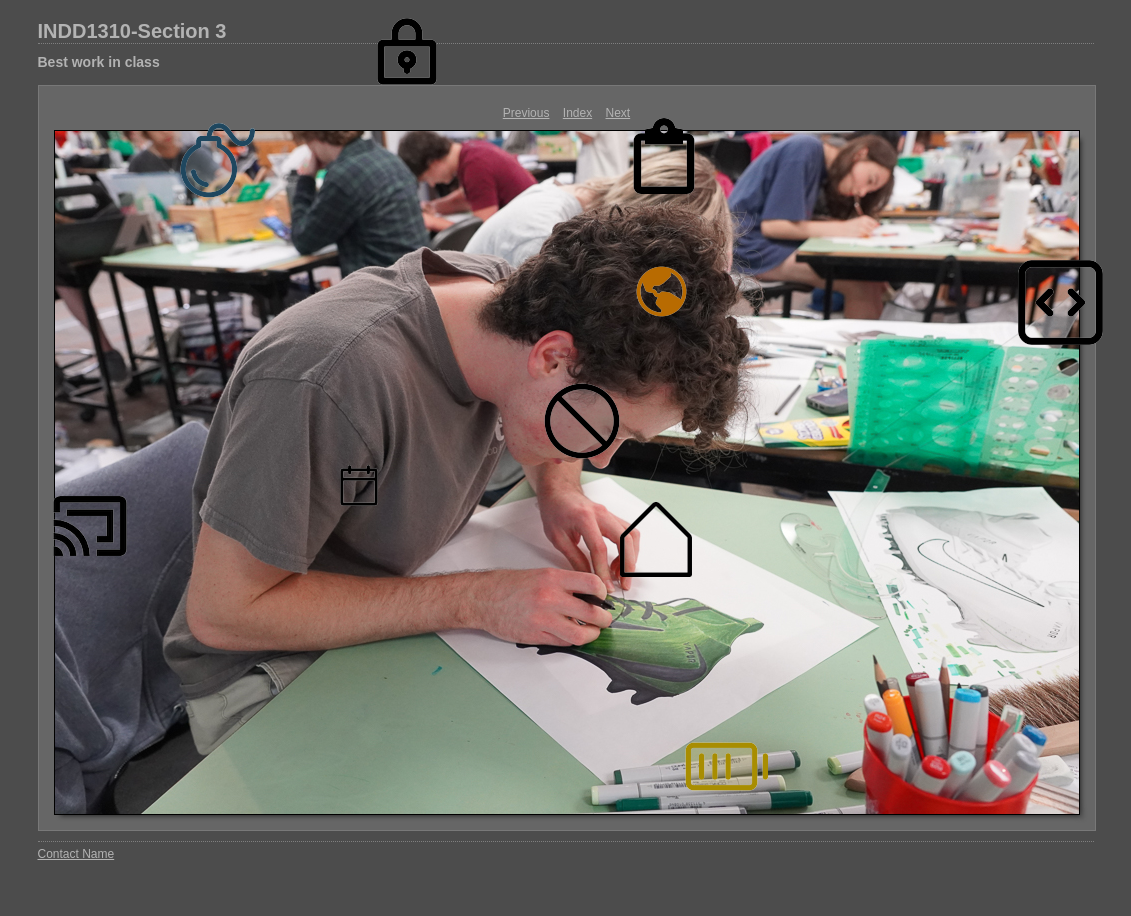 The width and height of the screenshot is (1131, 916). Describe the element at coordinates (90, 526) in the screenshot. I see `indicates active casting connection to a device` at that location.